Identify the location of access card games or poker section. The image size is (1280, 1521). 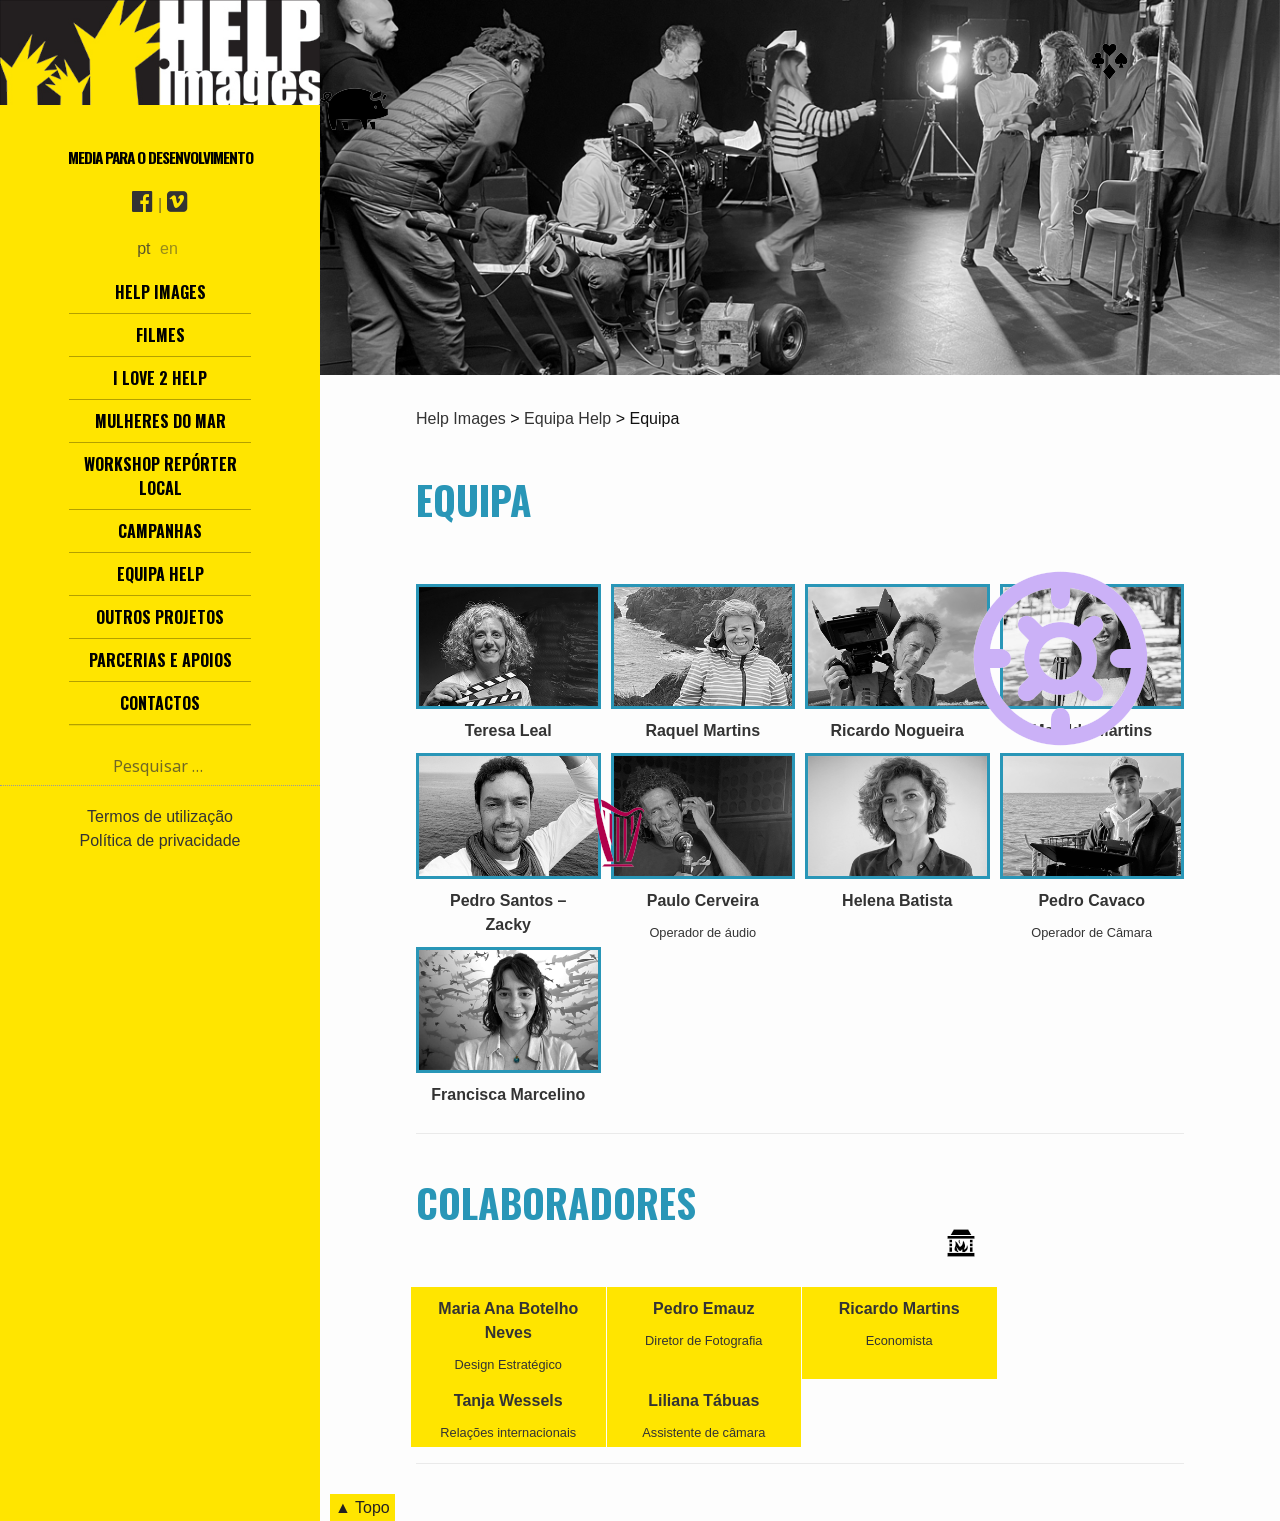
(1109, 61).